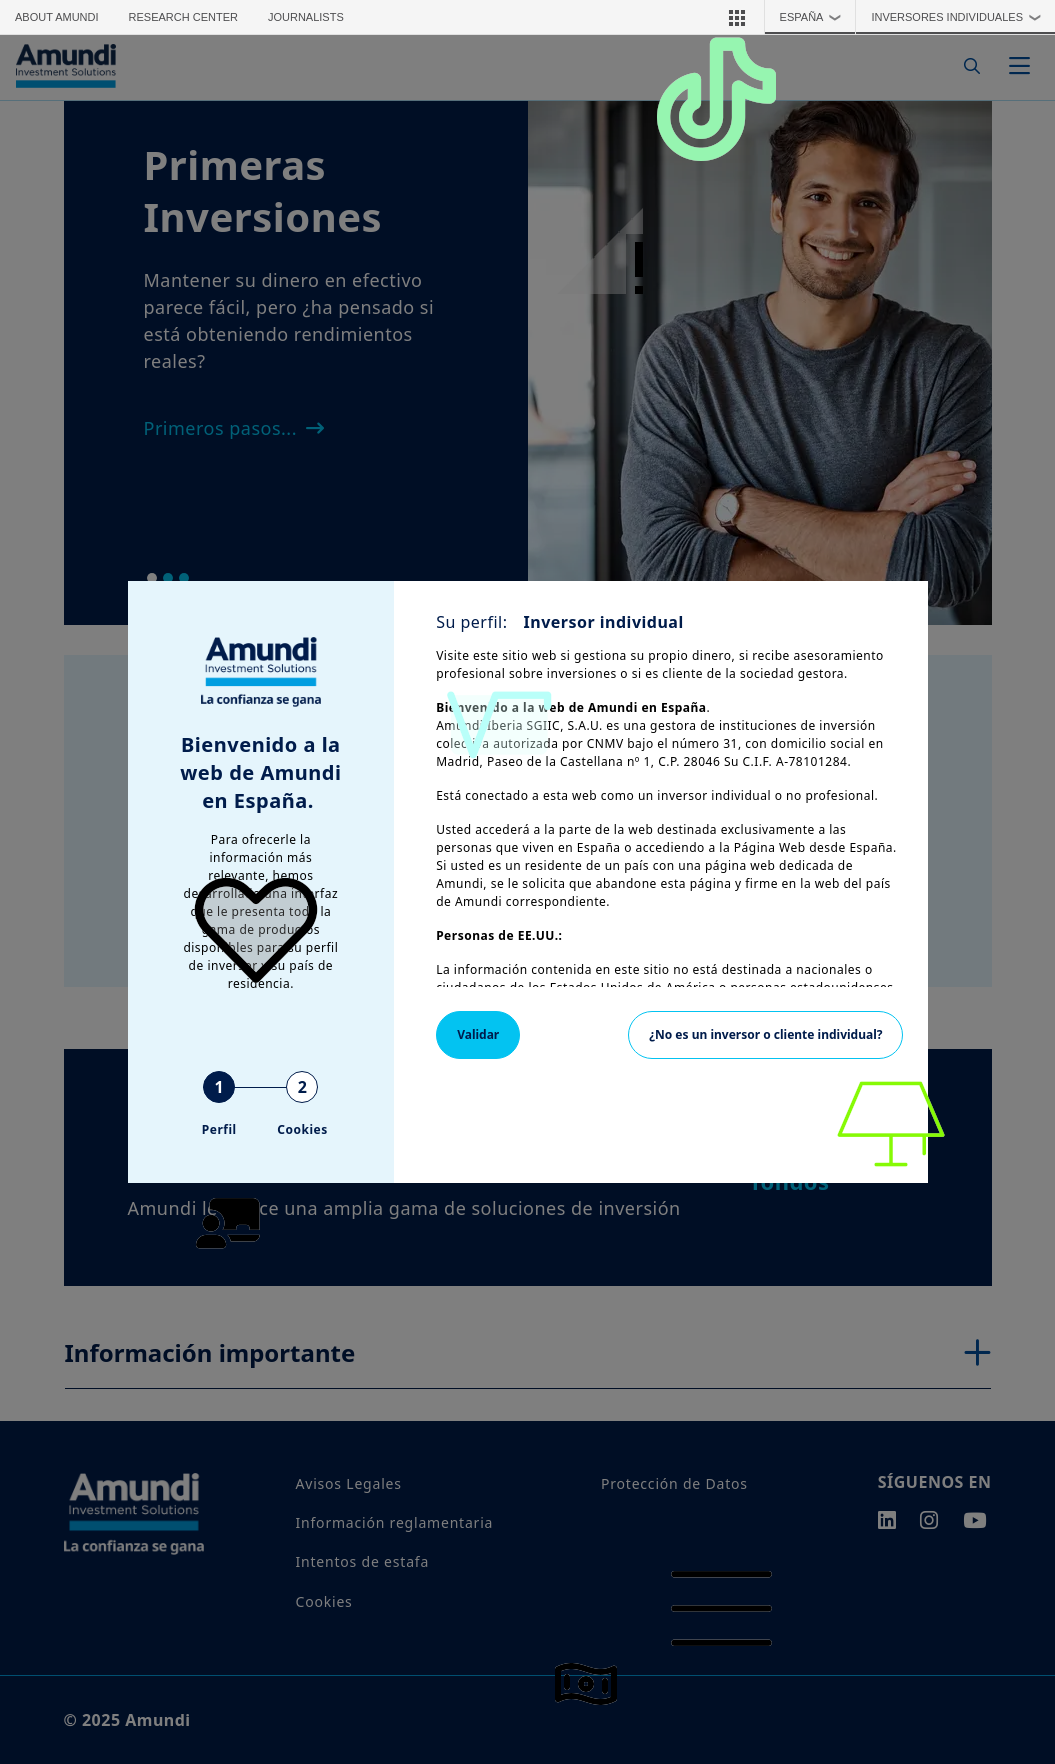 Image resolution: width=1055 pixels, height=1764 pixels. What do you see at coordinates (256, 926) in the screenshot?
I see `add to favorites` at bounding box center [256, 926].